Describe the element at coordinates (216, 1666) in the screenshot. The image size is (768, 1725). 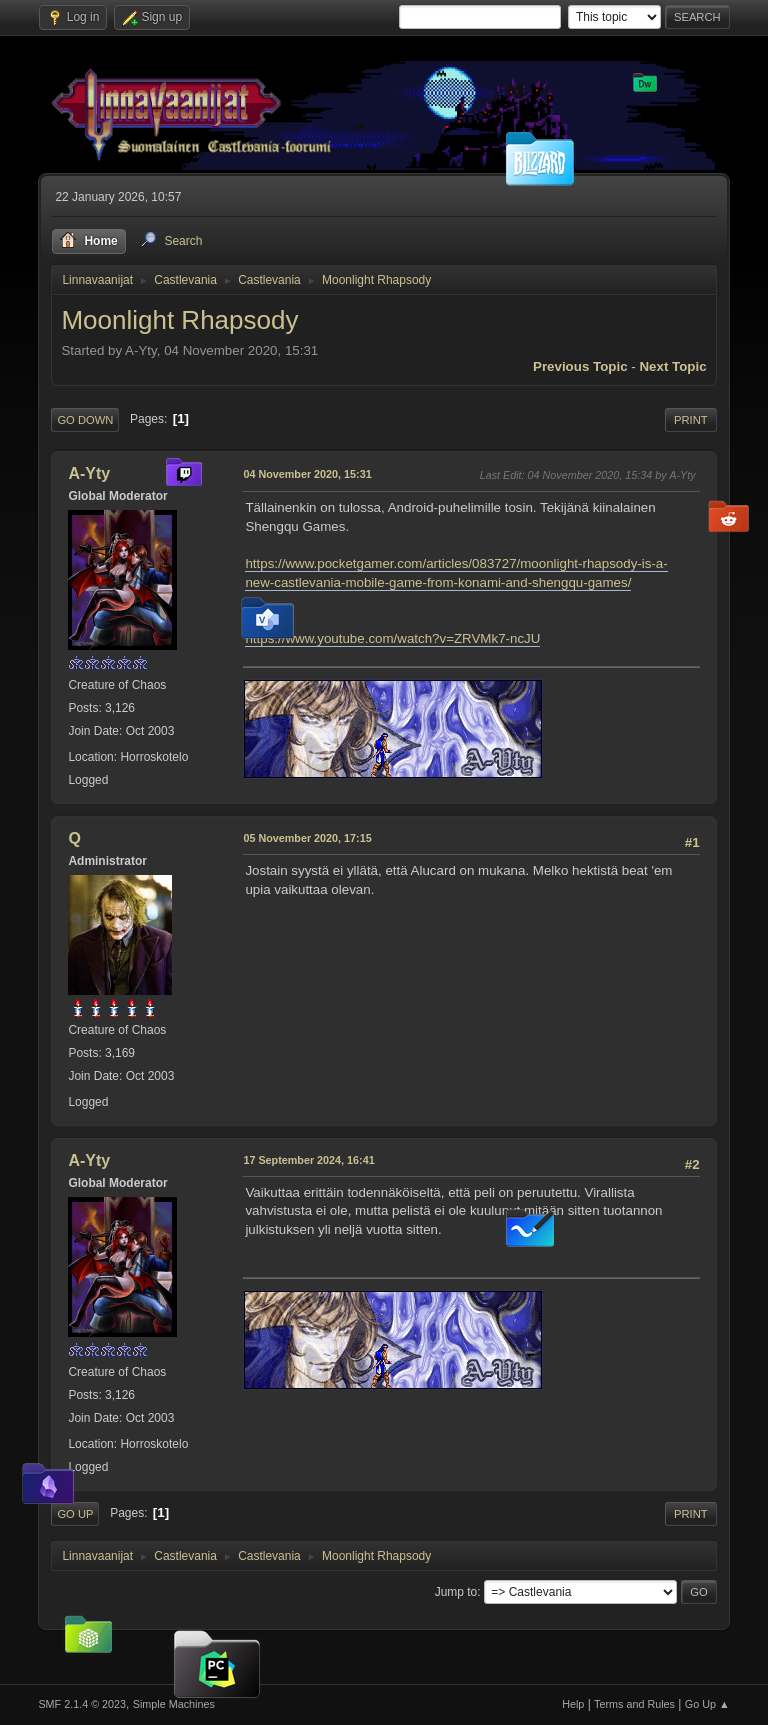
I see `open pycharm project folder` at that location.